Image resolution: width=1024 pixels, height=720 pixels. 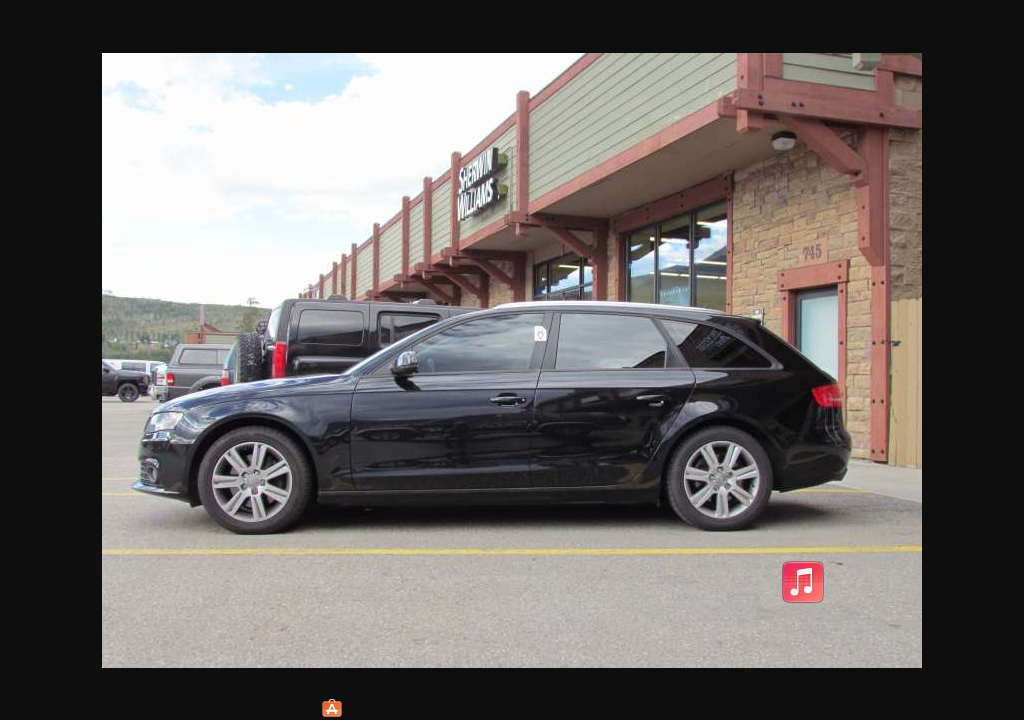 What do you see at coordinates (540, 333) in the screenshot?
I see `install file or package` at bounding box center [540, 333].